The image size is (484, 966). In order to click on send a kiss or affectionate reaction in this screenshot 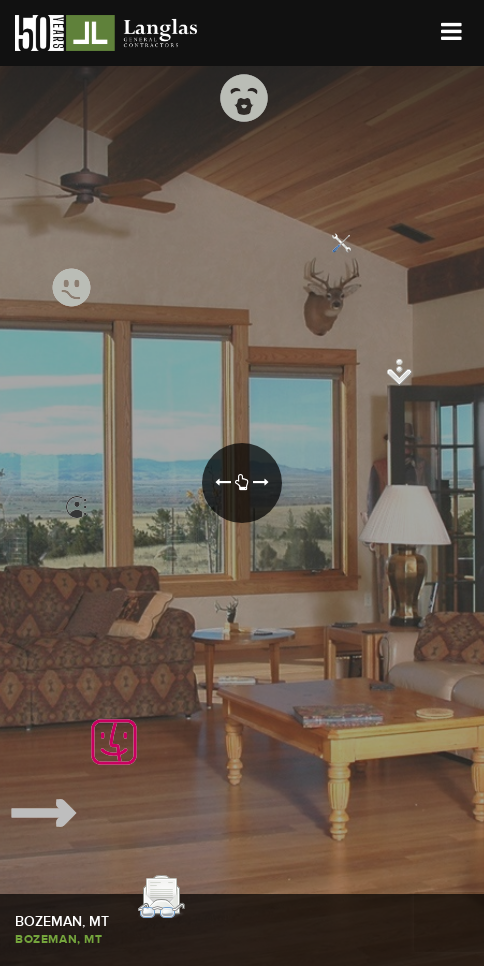, I will do `click(244, 98)`.